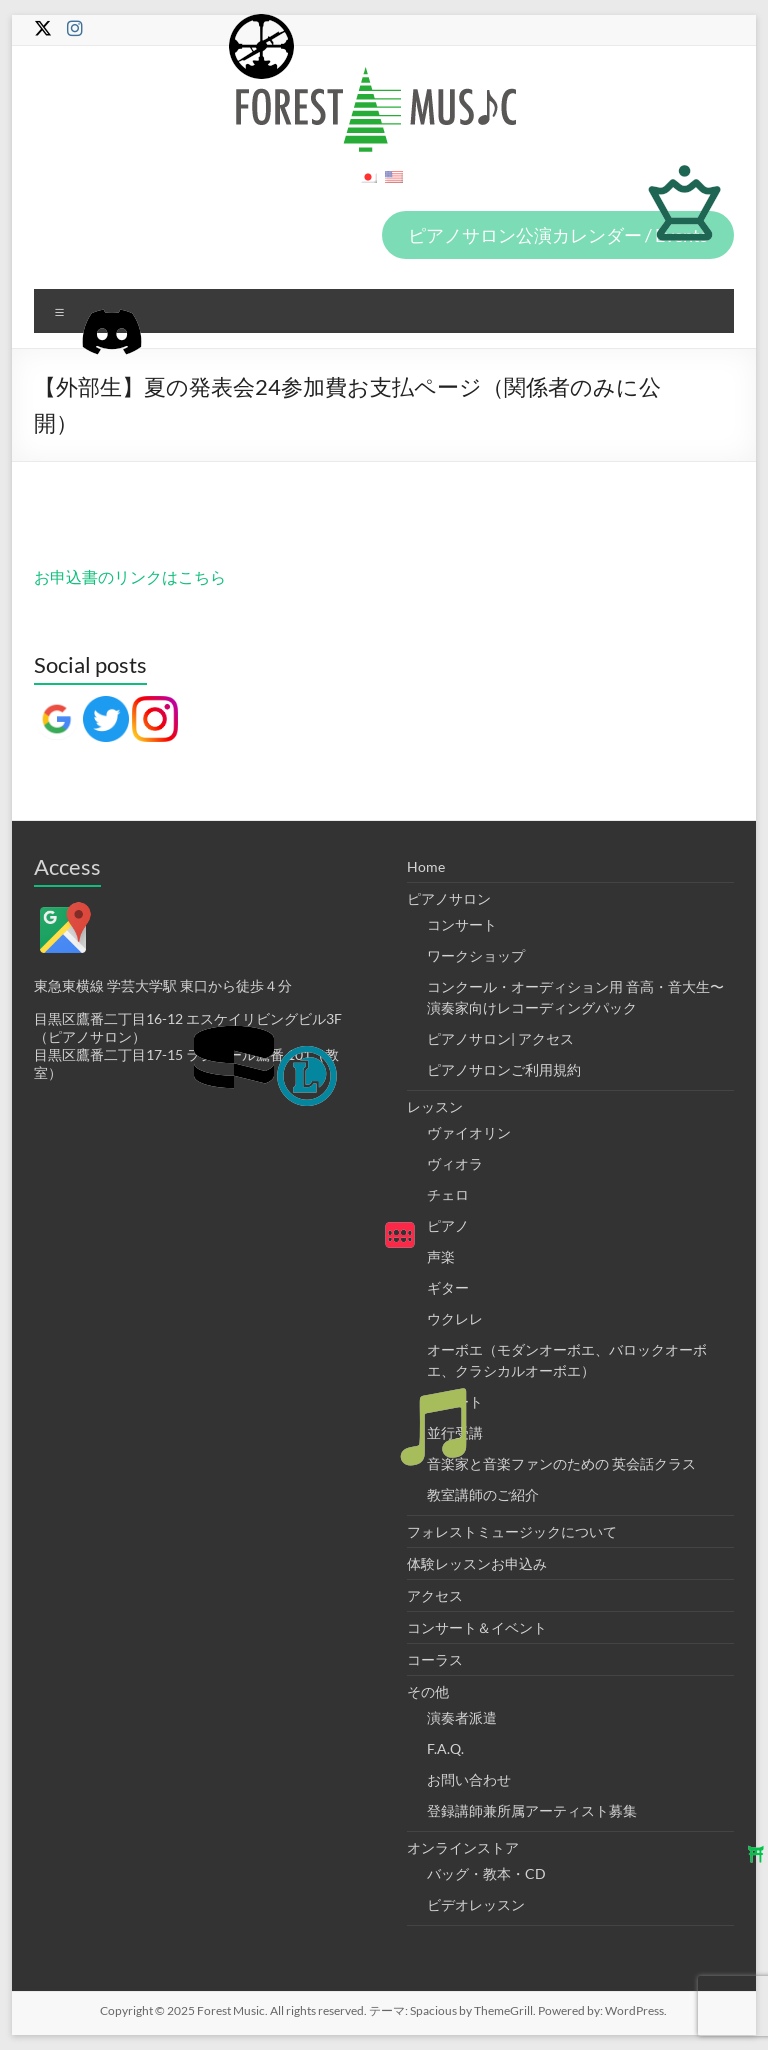  What do you see at coordinates (261, 46) in the screenshot?
I see `open Roam Research app` at bounding box center [261, 46].